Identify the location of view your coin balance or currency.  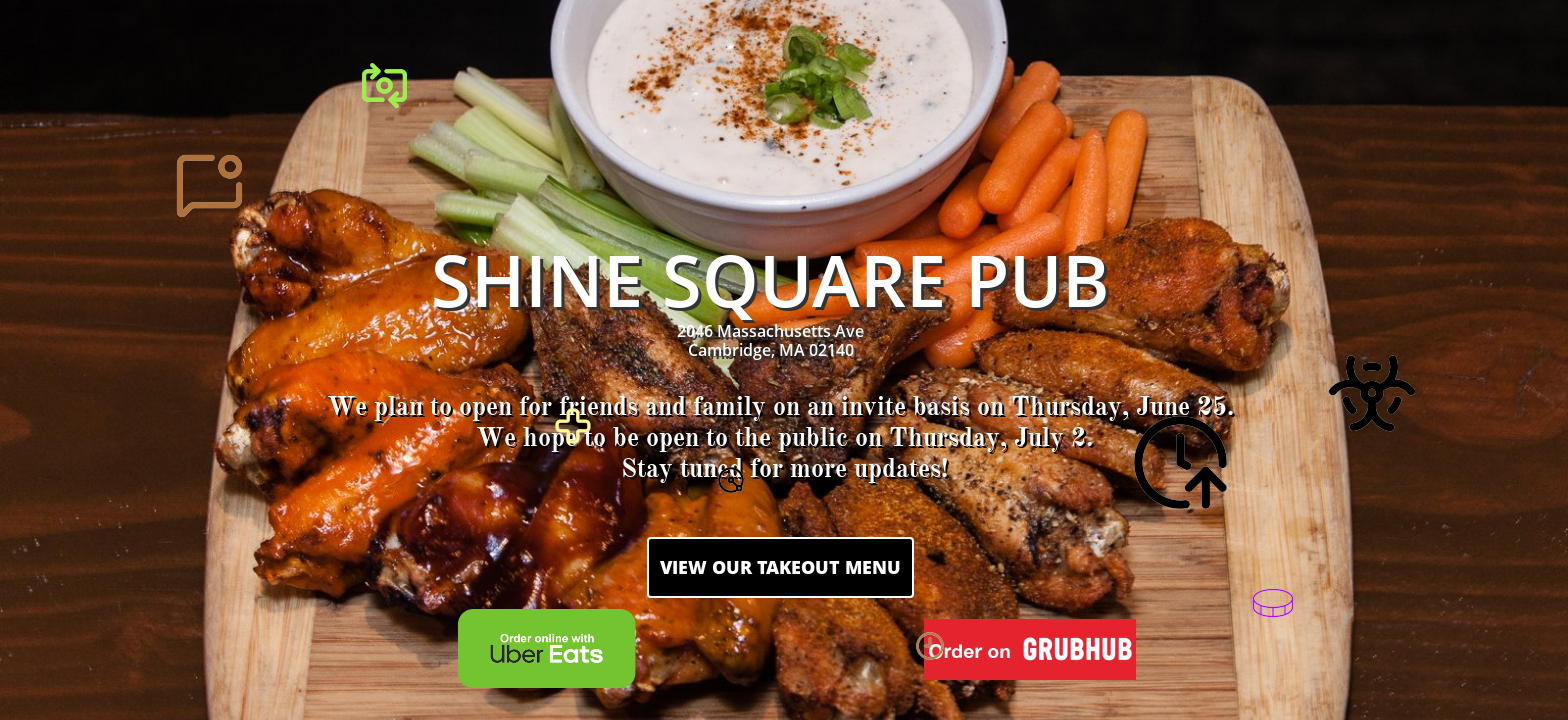
(1273, 603).